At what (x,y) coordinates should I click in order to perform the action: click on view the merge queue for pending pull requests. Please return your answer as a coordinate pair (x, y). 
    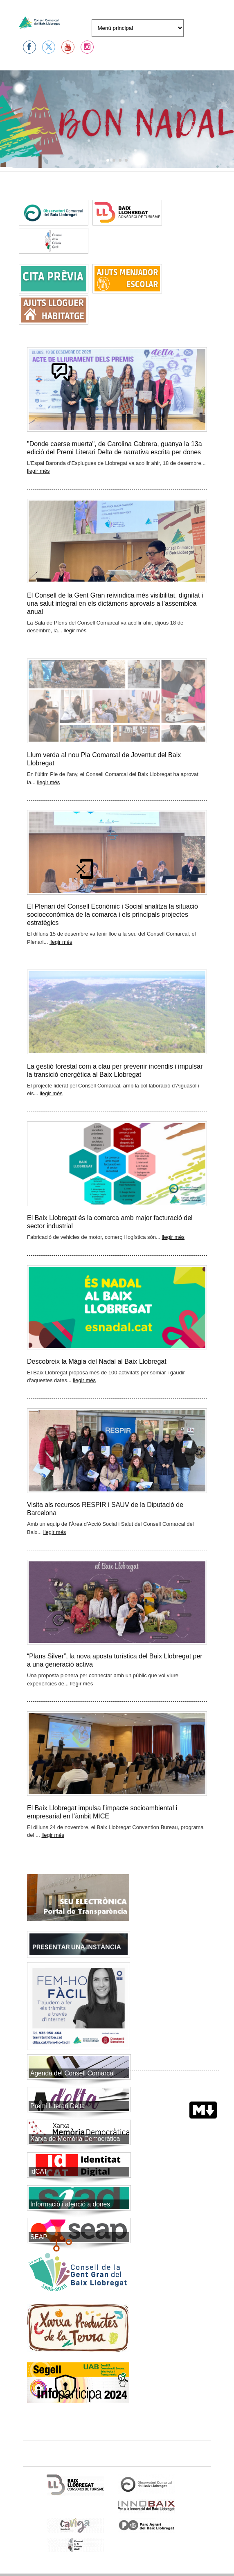
    Looking at the image, I should click on (63, 2241).